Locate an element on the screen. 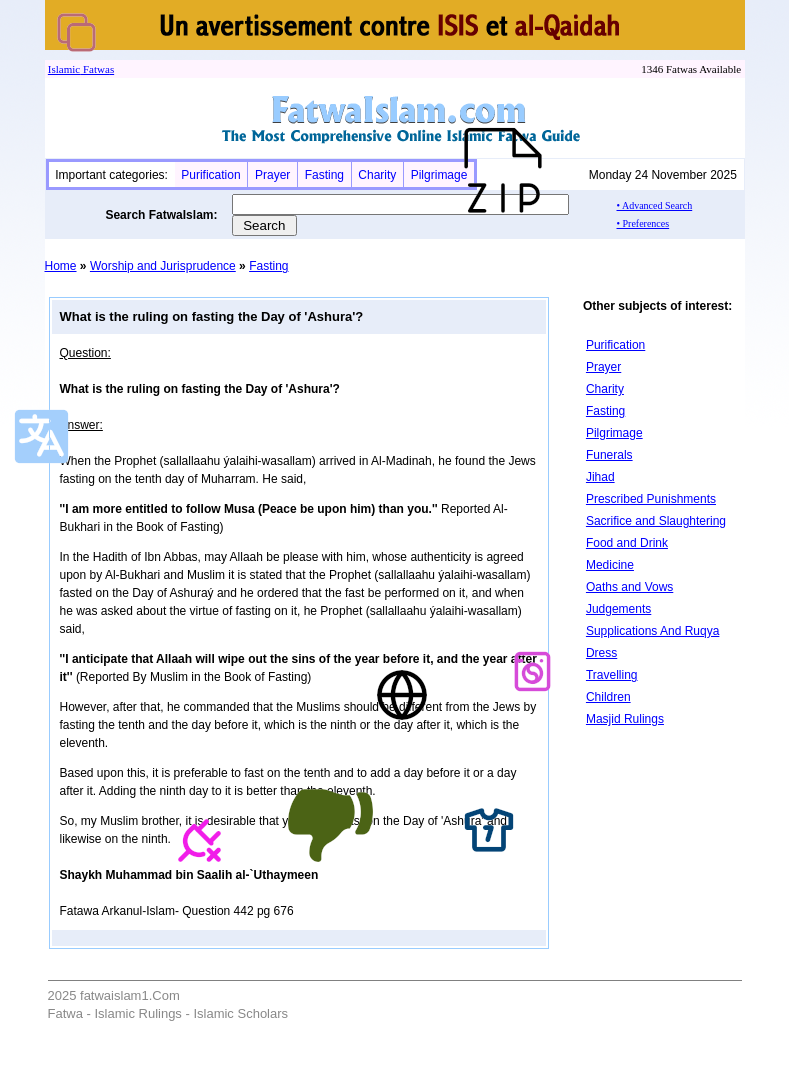 This screenshot has width=789, height=1080. translate text to another language is located at coordinates (41, 436).